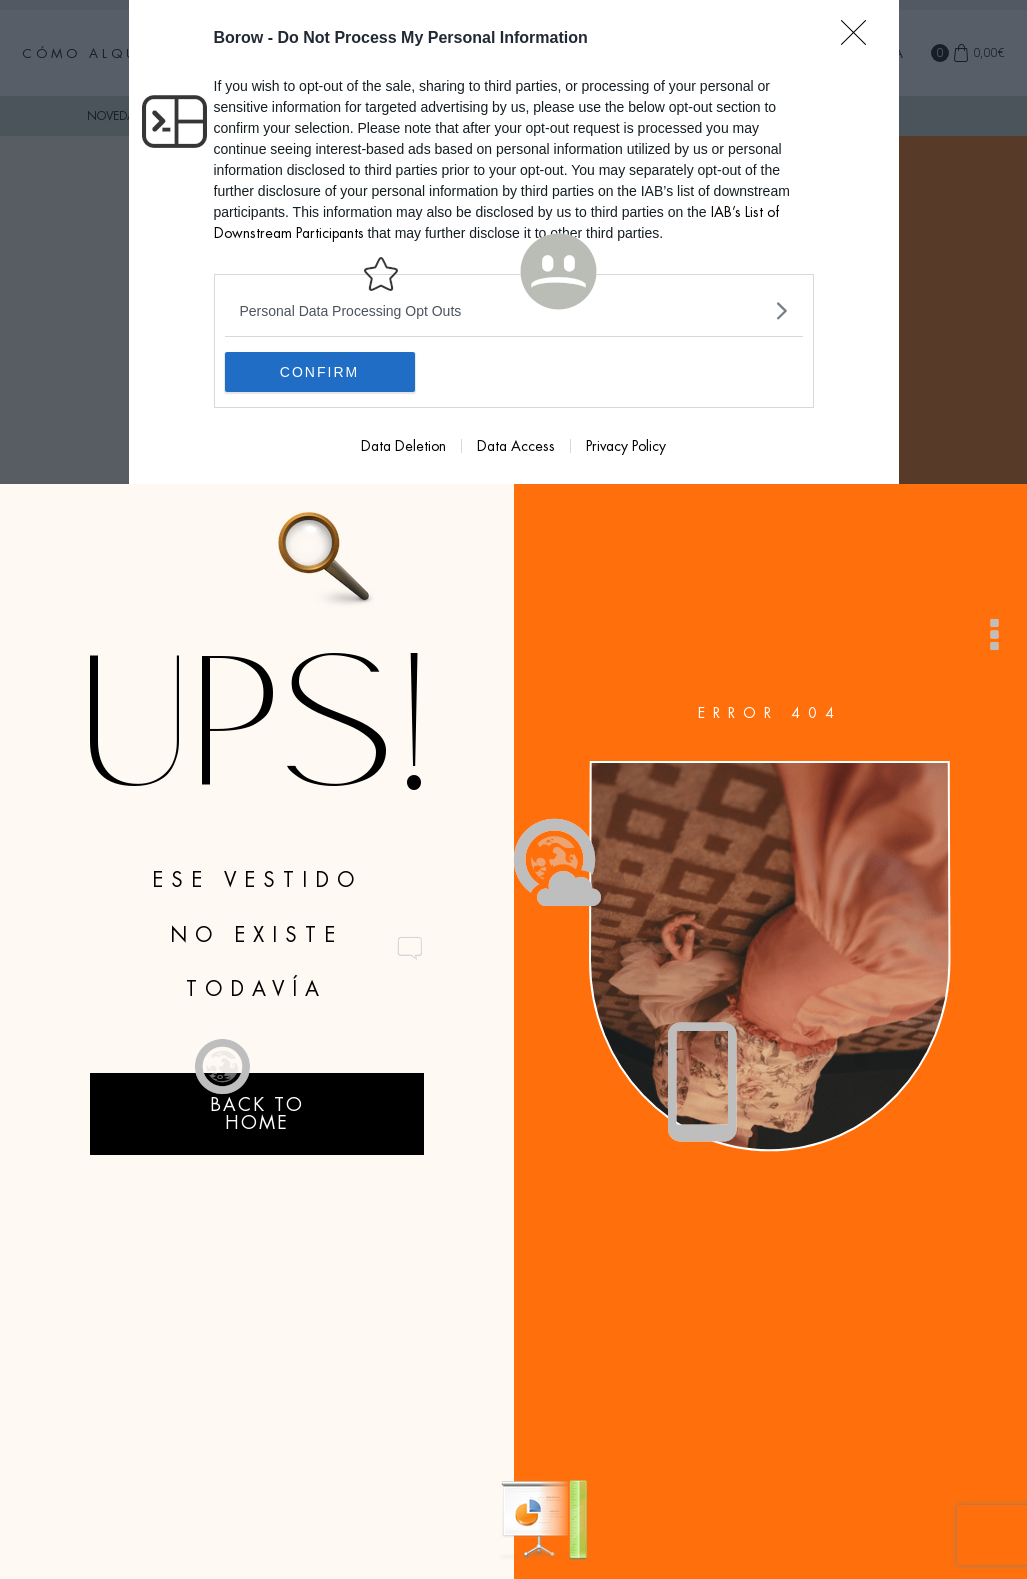  I want to click on presentation template file type, so click(543, 1517).